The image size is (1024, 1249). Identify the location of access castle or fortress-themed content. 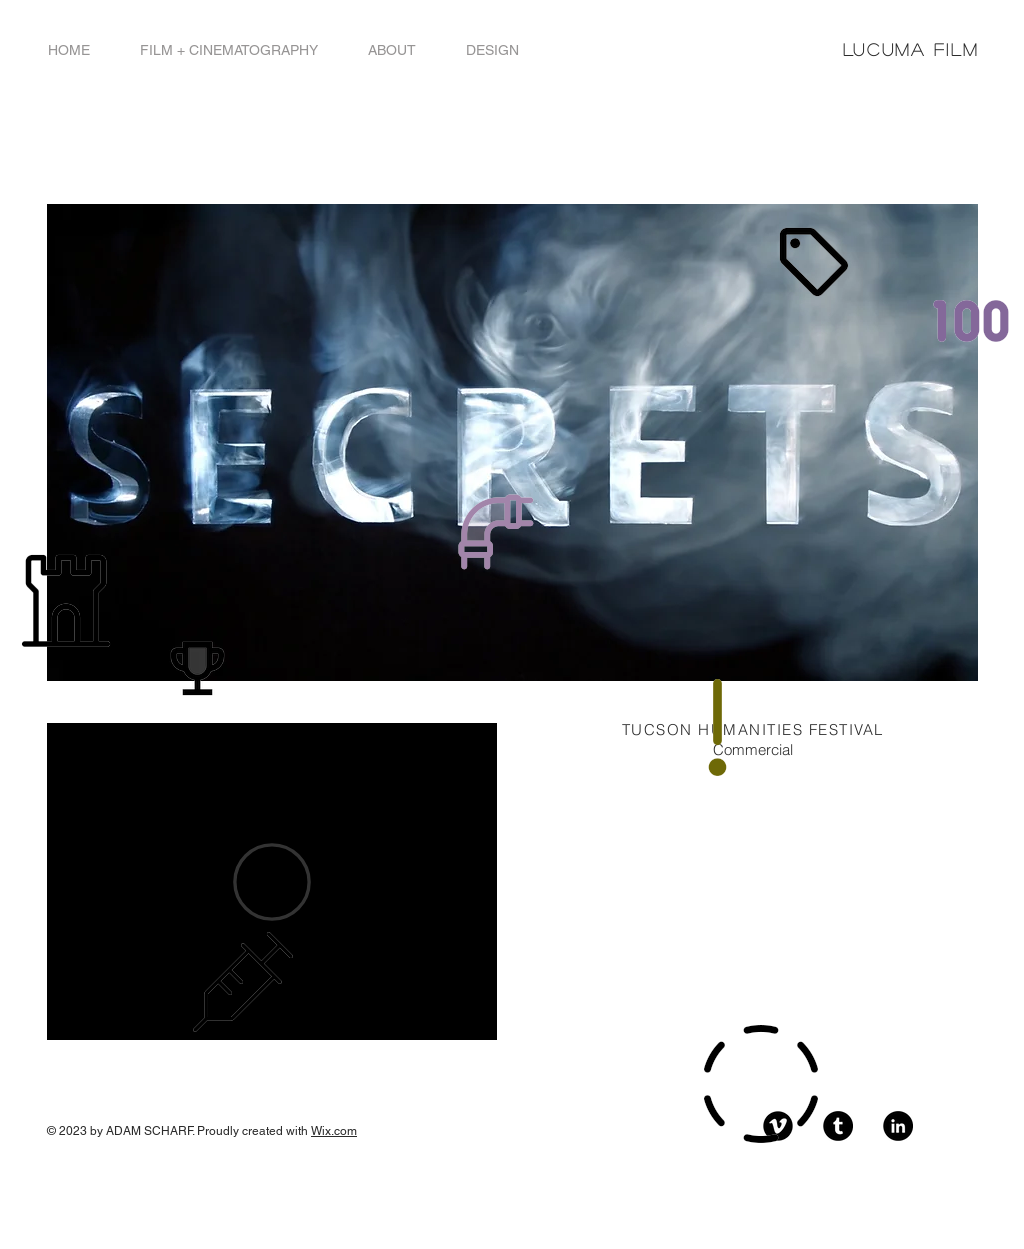
(66, 599).